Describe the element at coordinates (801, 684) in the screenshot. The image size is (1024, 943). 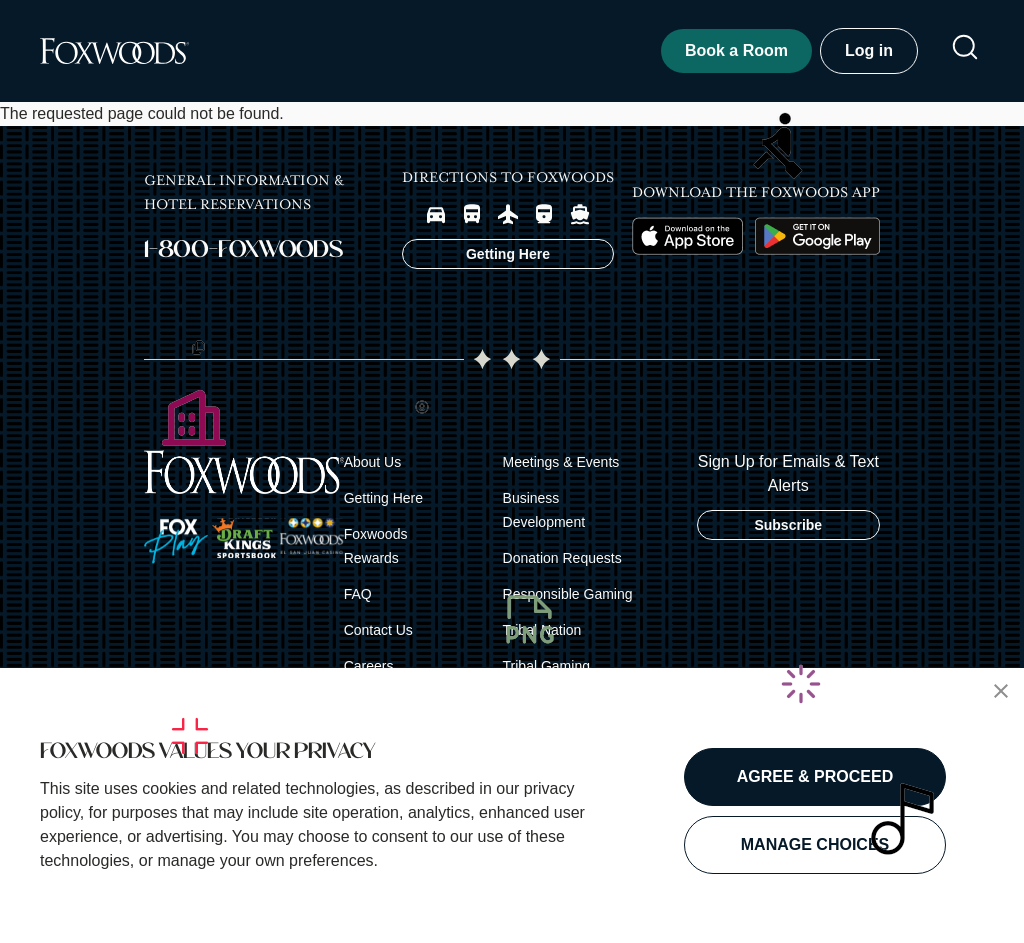
I see `content is loading` at that location.